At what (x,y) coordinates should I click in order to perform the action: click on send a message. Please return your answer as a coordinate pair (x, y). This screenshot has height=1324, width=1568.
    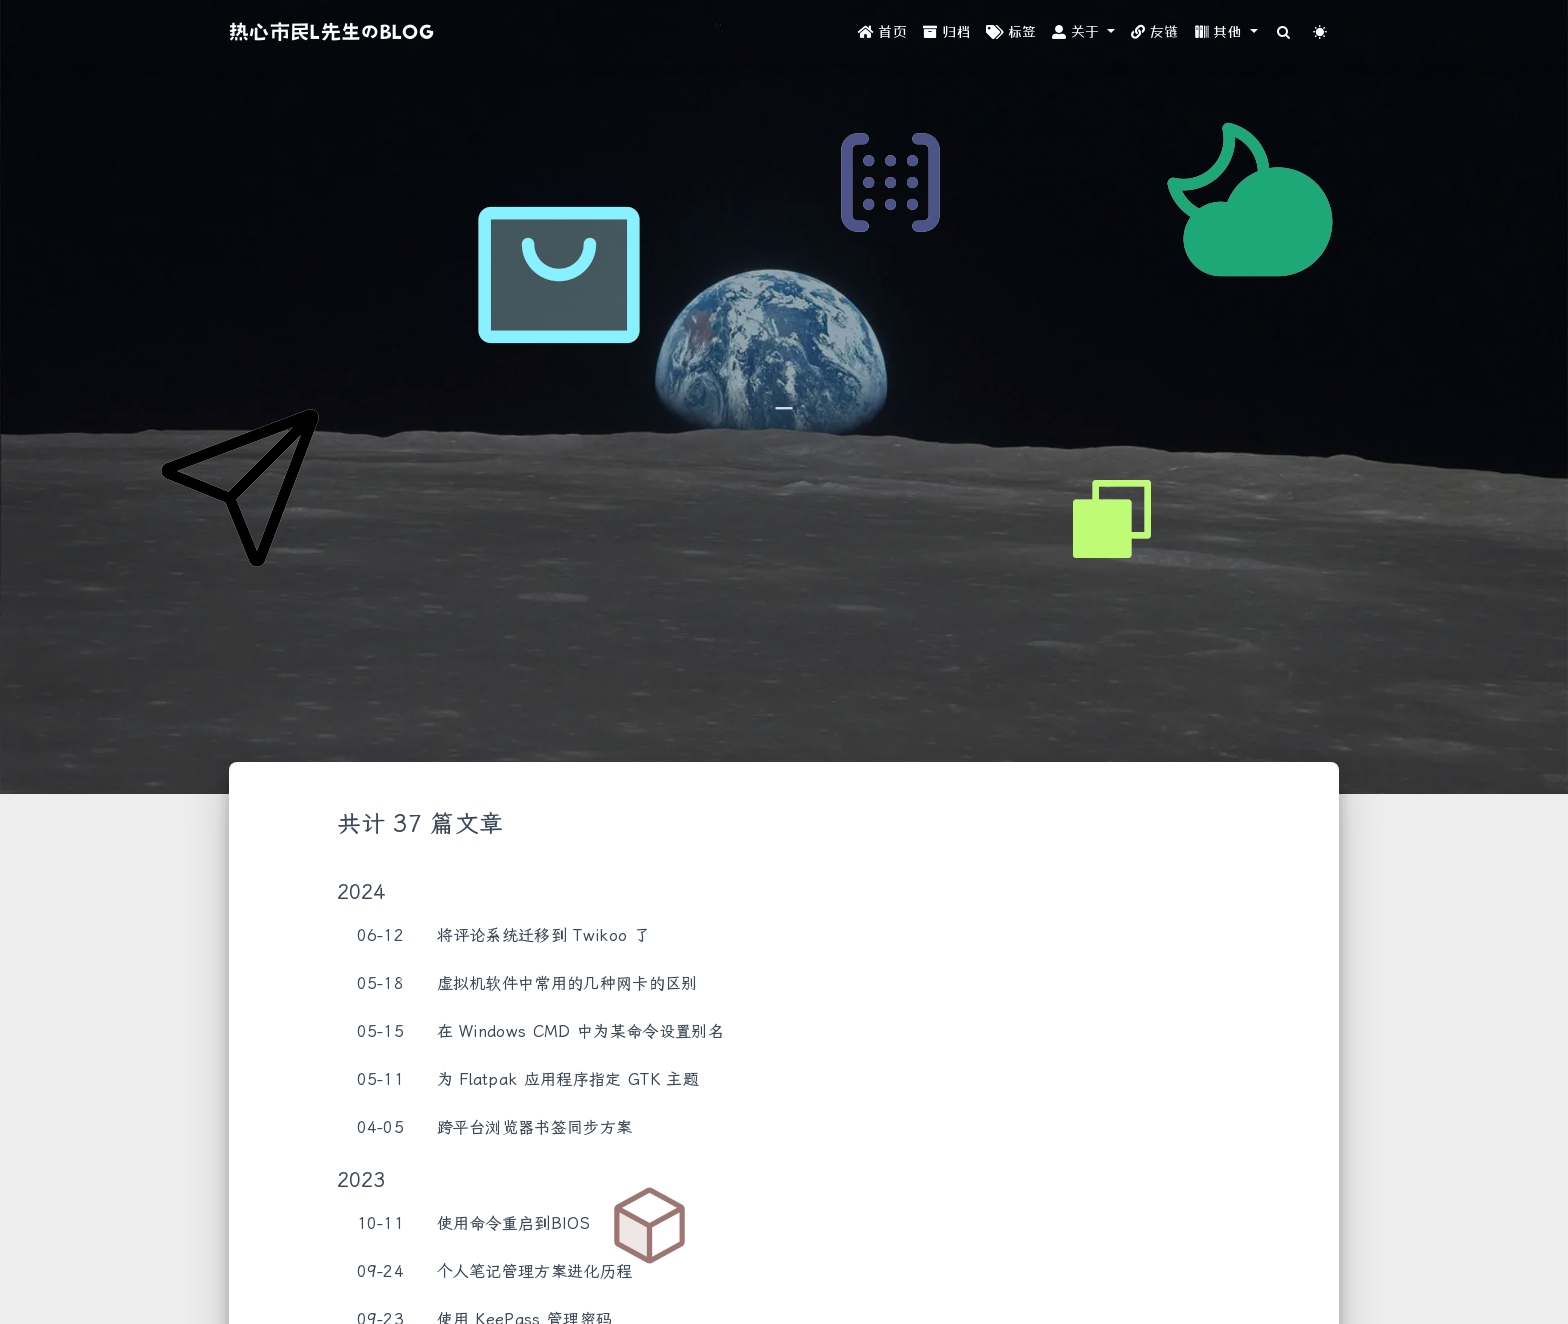
    Looking at the image, I should click on (240, 488).